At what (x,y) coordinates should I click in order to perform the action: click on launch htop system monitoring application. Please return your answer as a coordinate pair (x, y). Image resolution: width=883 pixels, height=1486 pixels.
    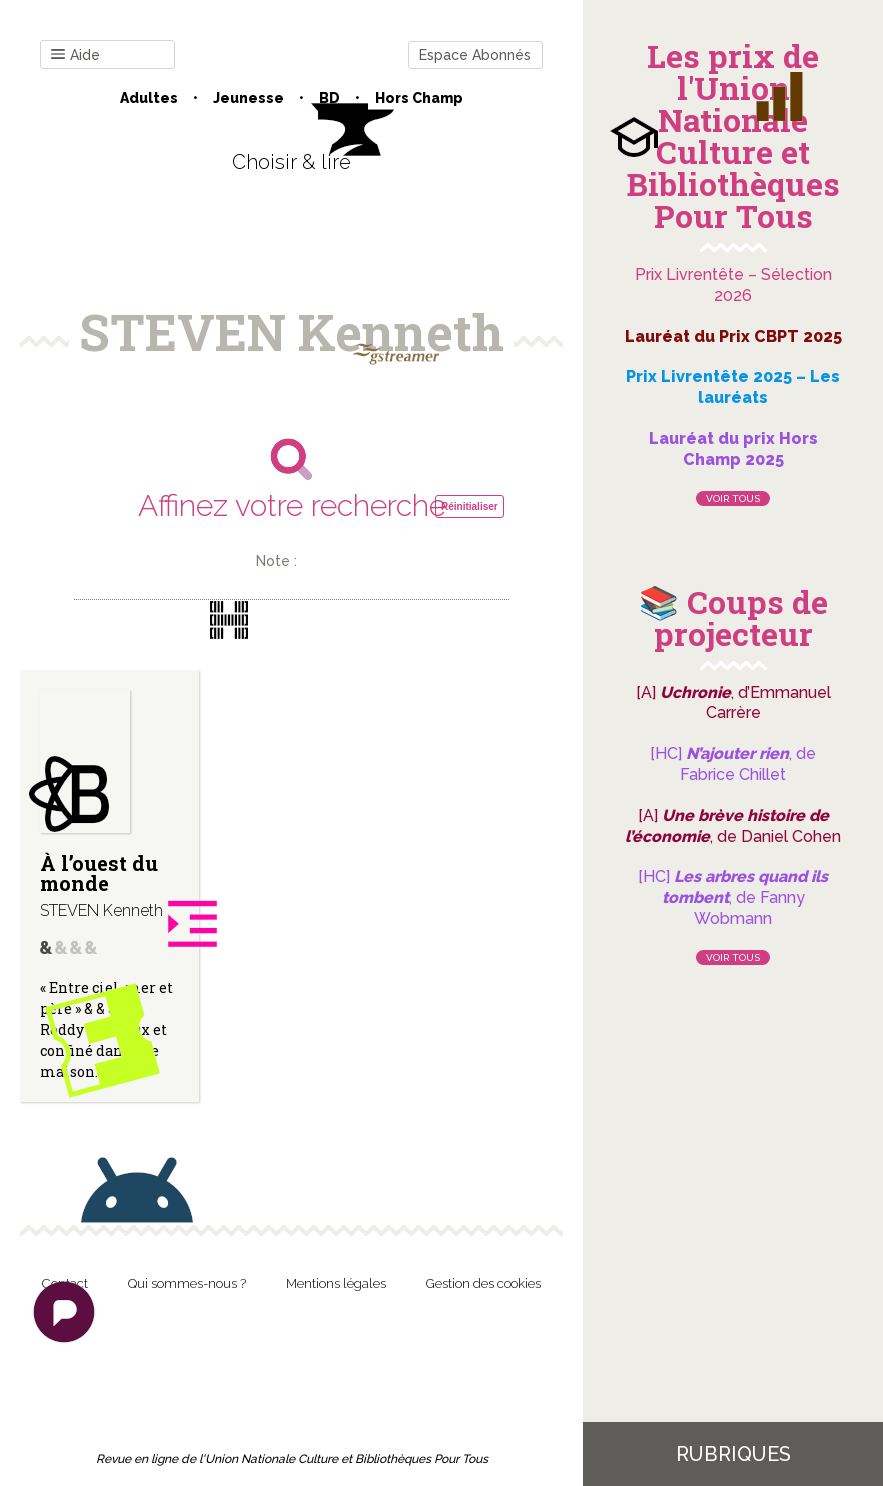
    Looking at the image, I should click on (229, 620).